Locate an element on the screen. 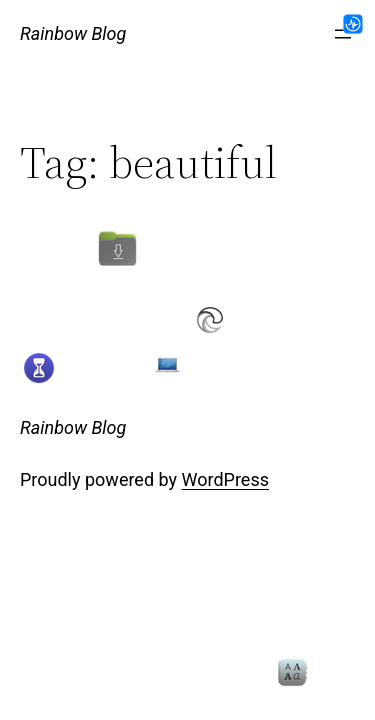 This screenshot has height=720, width=375. view screen time usage and statistics is located at coordinates (39, 368).